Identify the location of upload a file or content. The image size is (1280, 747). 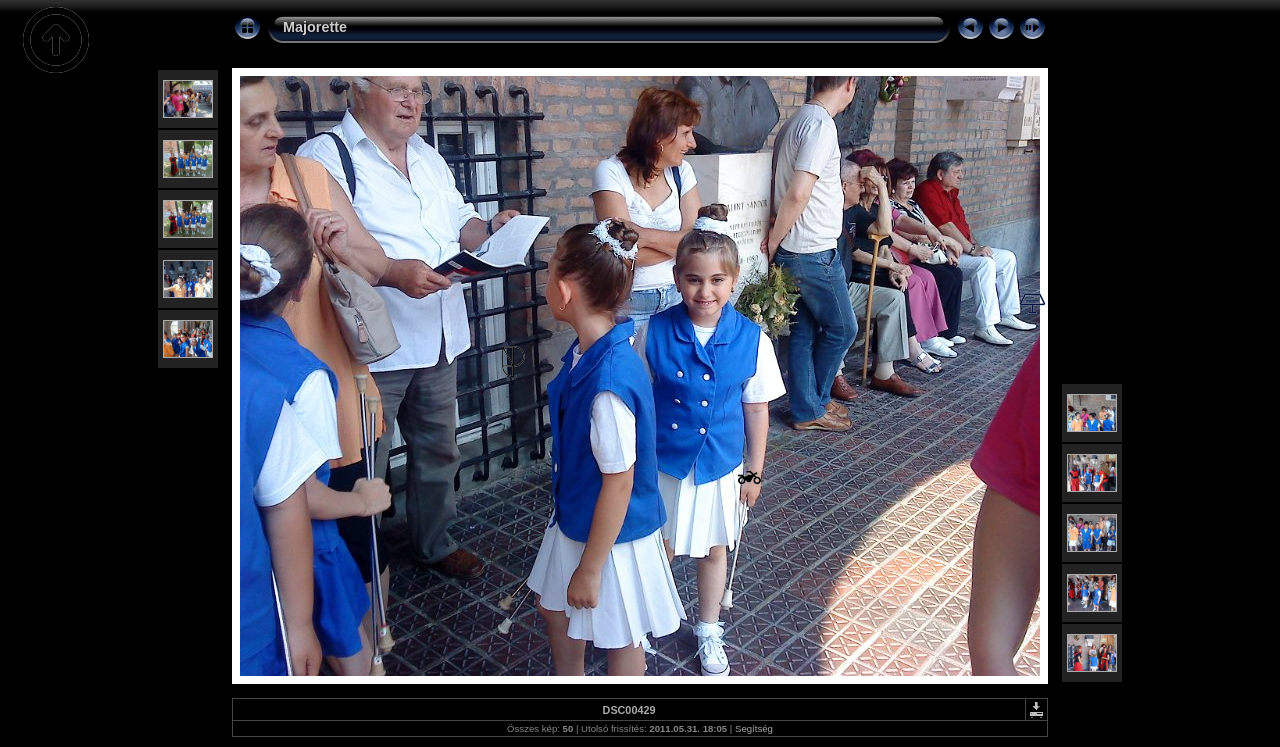
(56, 40).